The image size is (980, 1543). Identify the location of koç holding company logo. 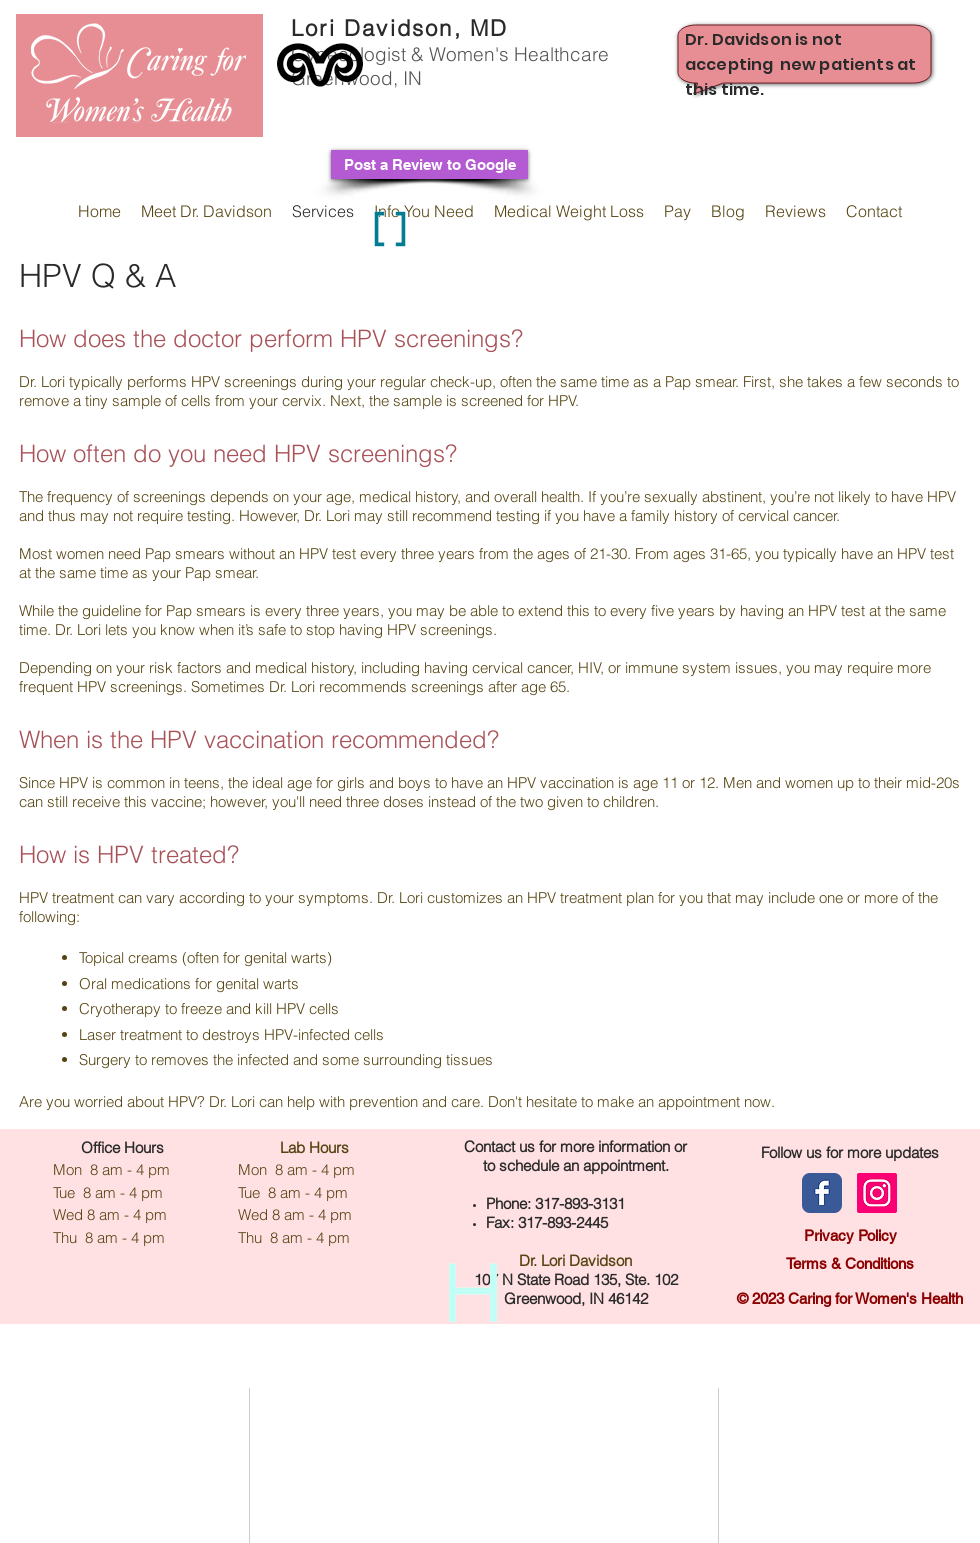
(320, 65).